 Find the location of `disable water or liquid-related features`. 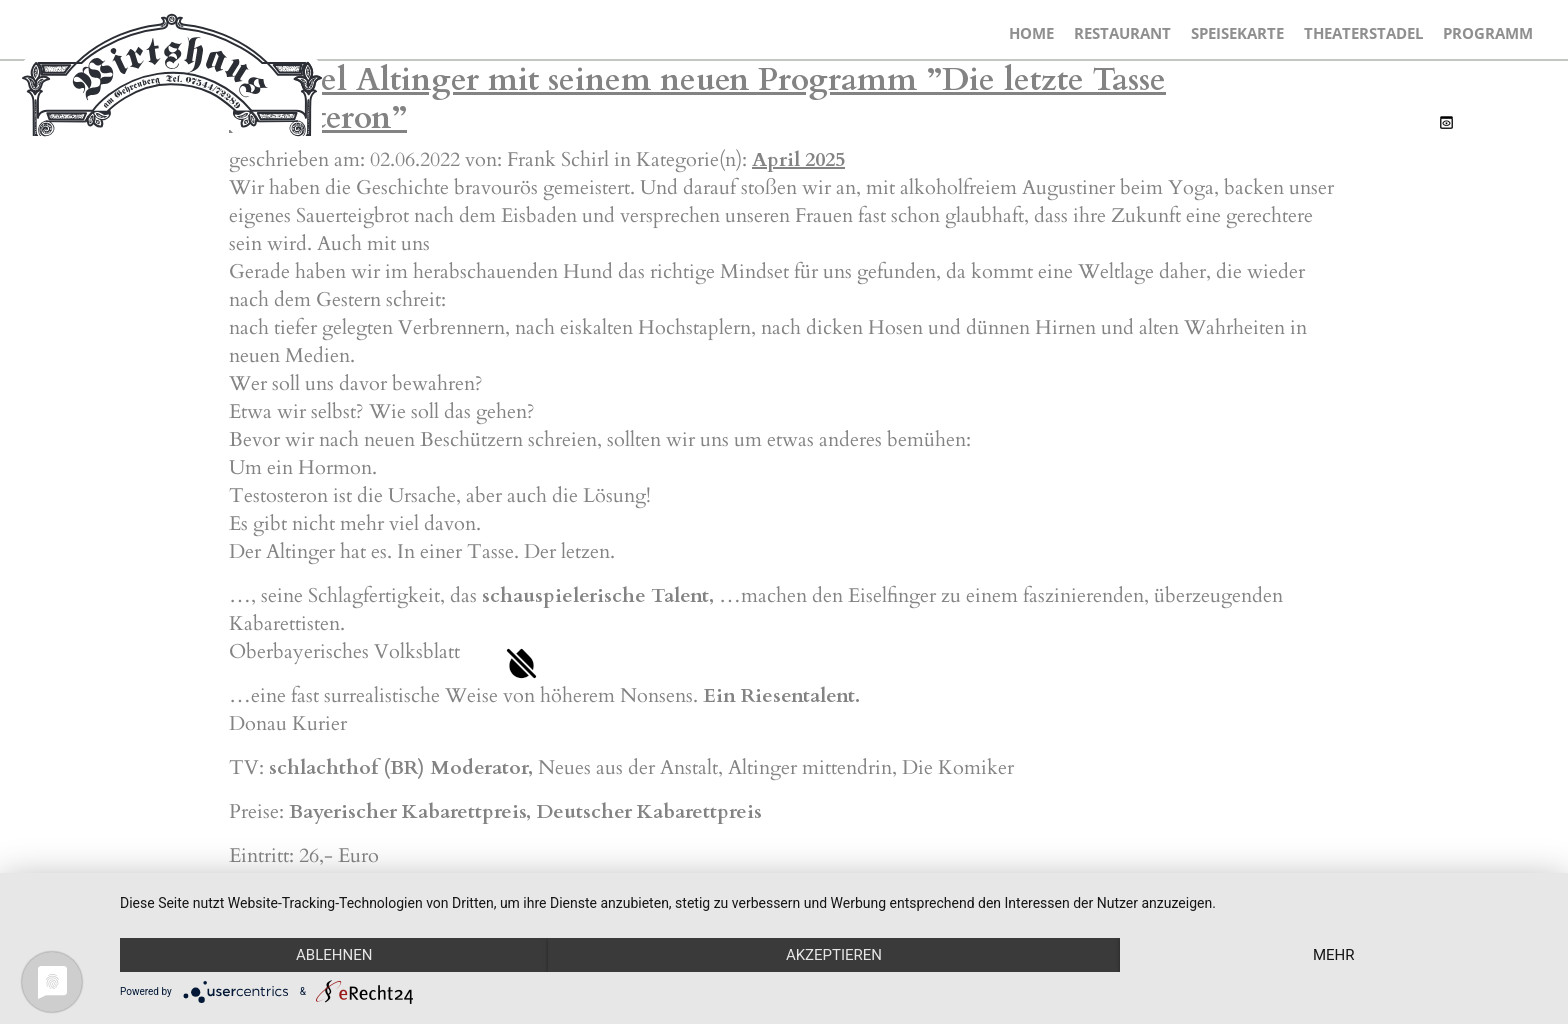

disable water or liquid-related features is located at coordinates (521, 663).